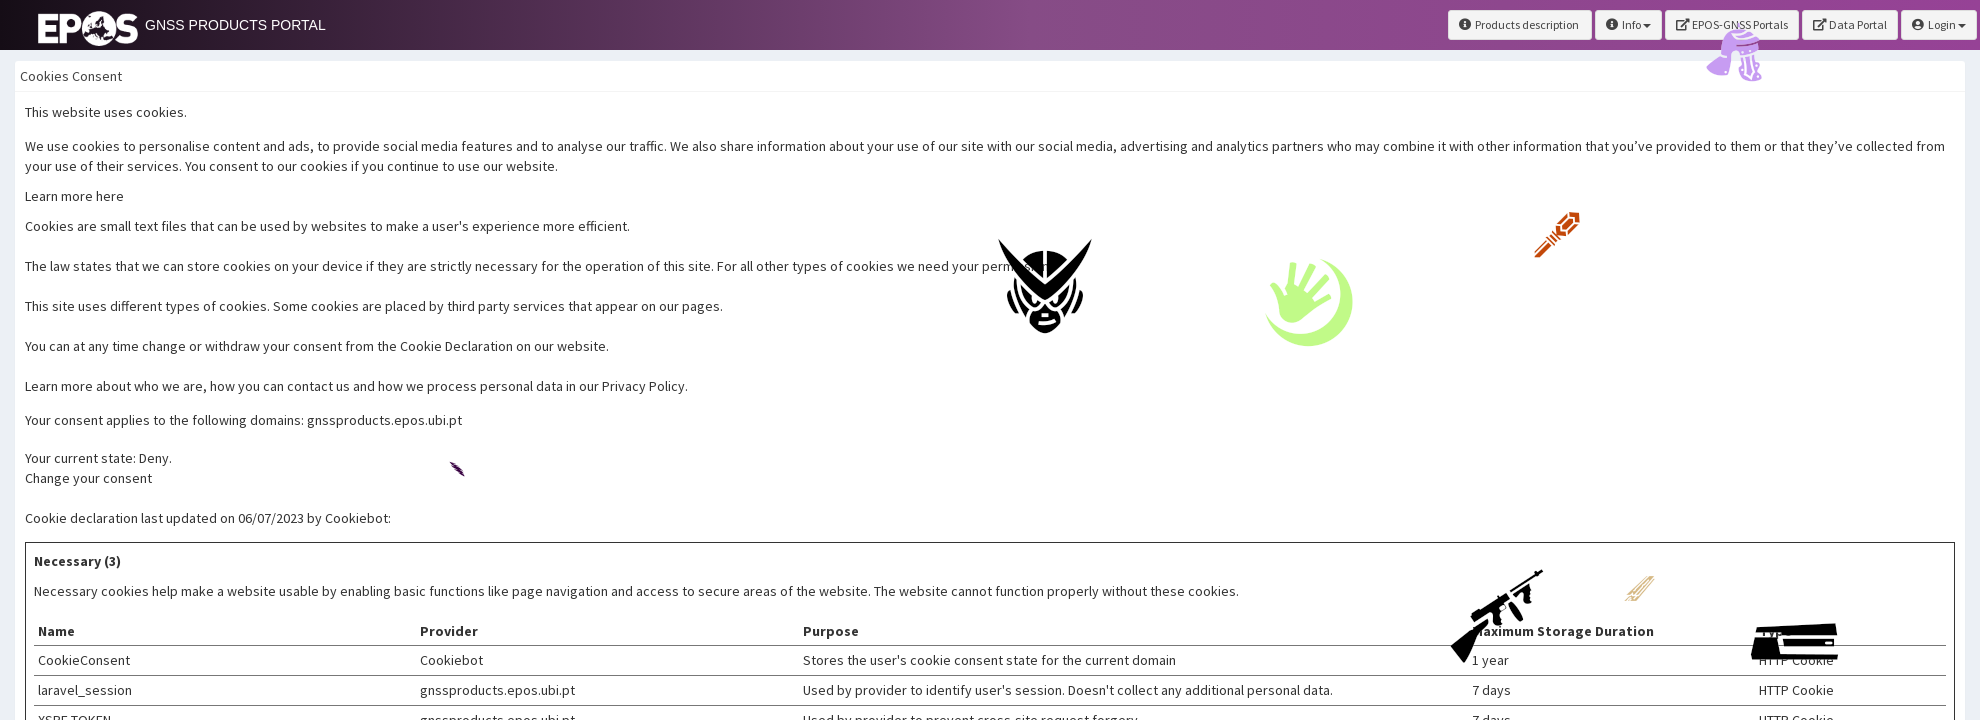  I want to click on slap or hit action in a game, so click(1308, 301).